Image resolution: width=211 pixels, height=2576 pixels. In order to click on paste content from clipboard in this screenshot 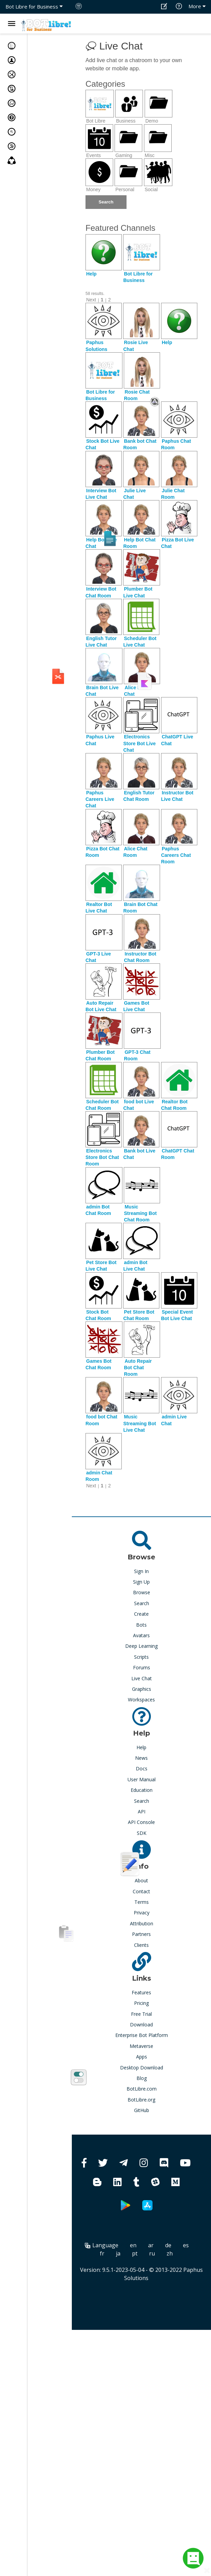, I will do `click(66, 1933)`.